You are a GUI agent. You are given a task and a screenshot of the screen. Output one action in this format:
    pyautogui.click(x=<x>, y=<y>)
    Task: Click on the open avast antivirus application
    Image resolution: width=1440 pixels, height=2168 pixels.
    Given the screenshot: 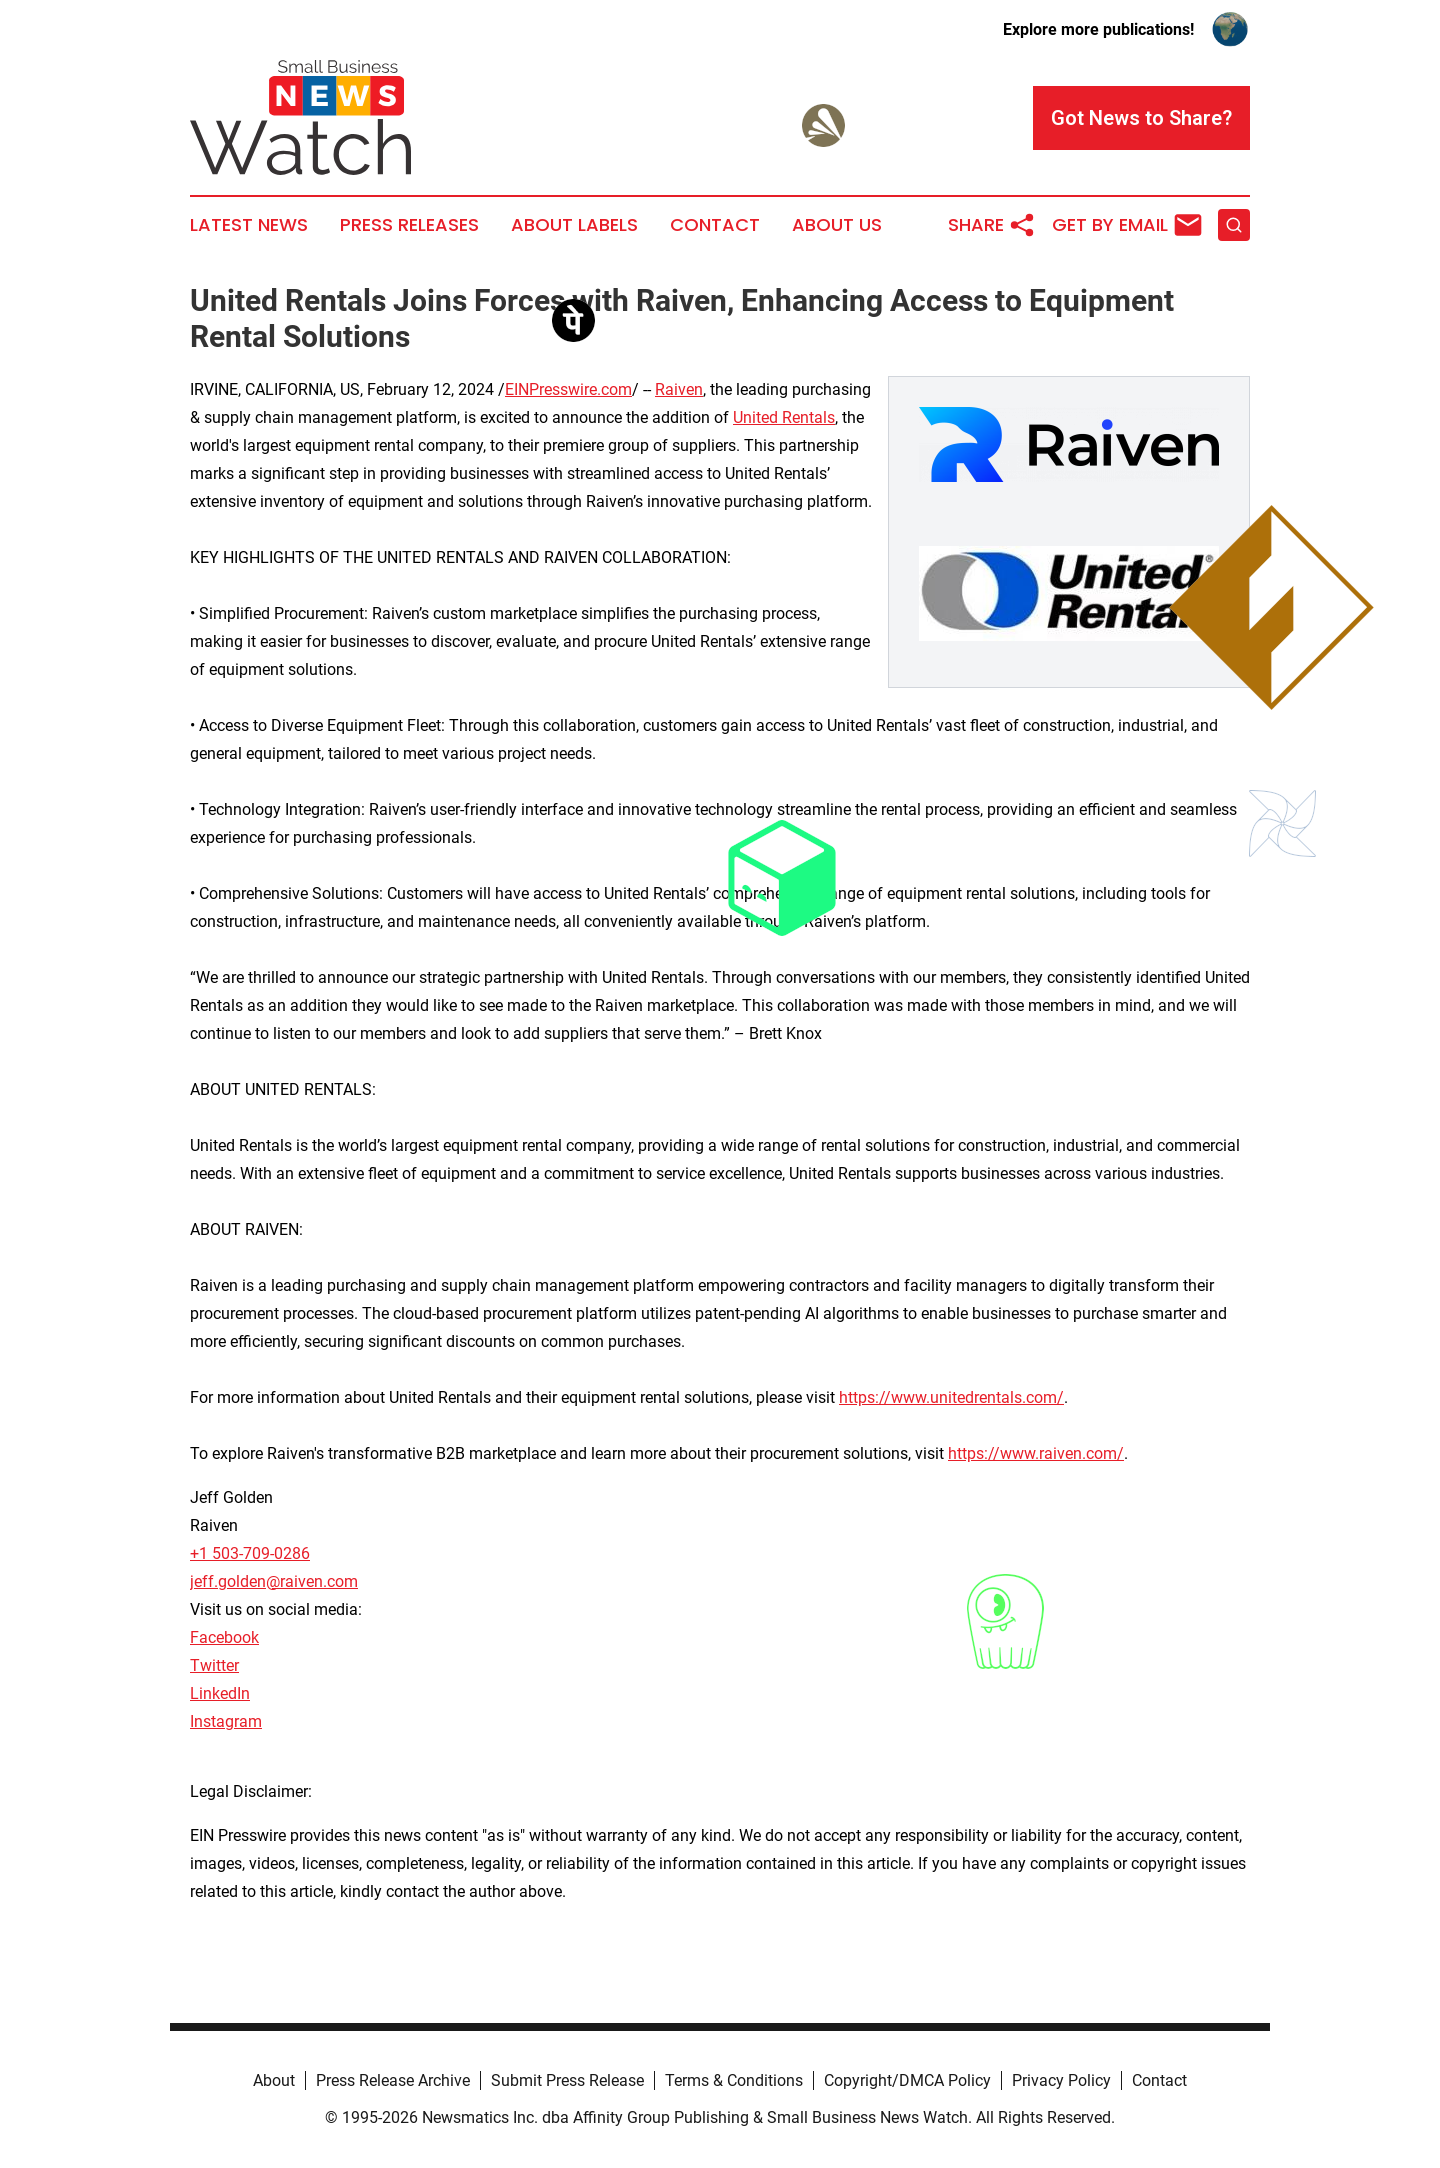 What is the action you would take?
    pyautogui.click(x=823, y=125)
    